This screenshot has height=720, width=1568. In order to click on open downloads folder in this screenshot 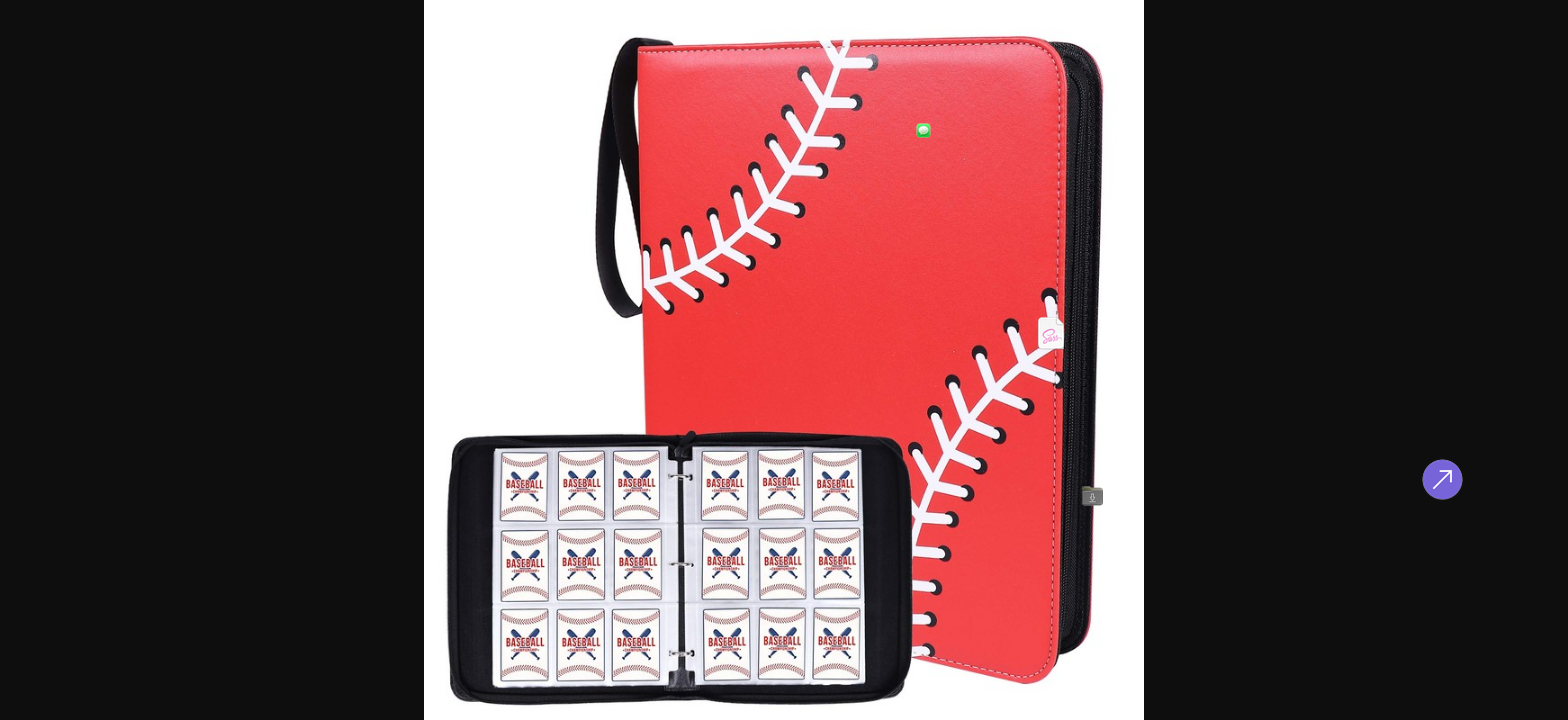, I will do `click(1092, 495)`.